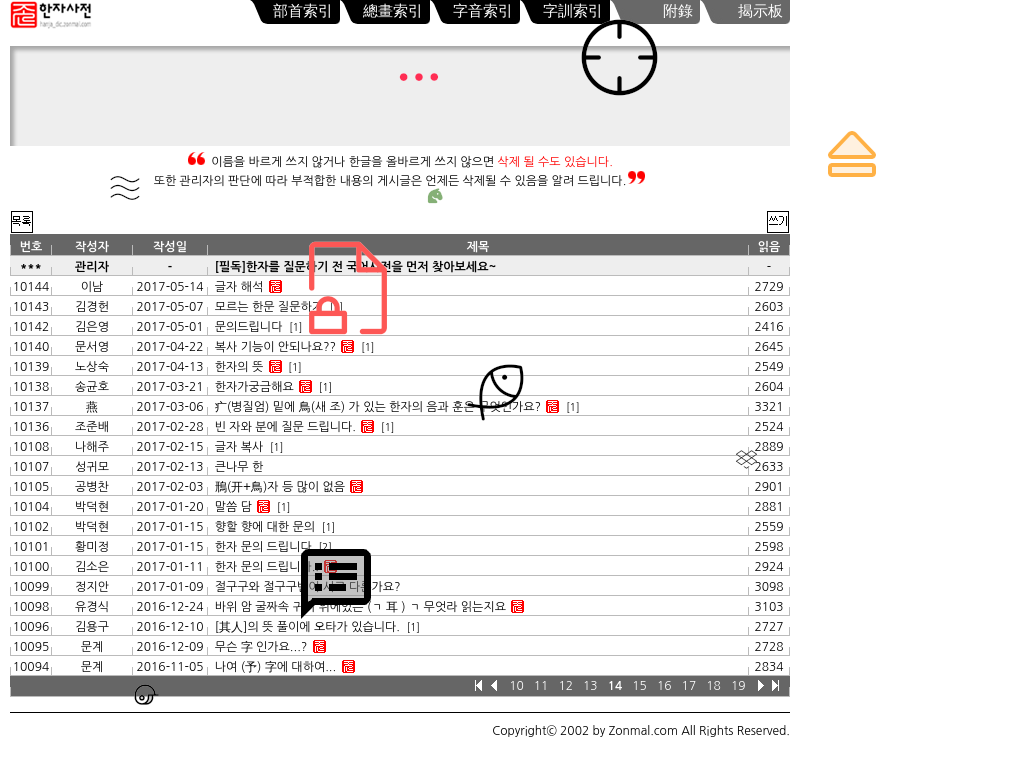 The image size is (1024, 783). I want to click on center map on current location, so click(619, 57).